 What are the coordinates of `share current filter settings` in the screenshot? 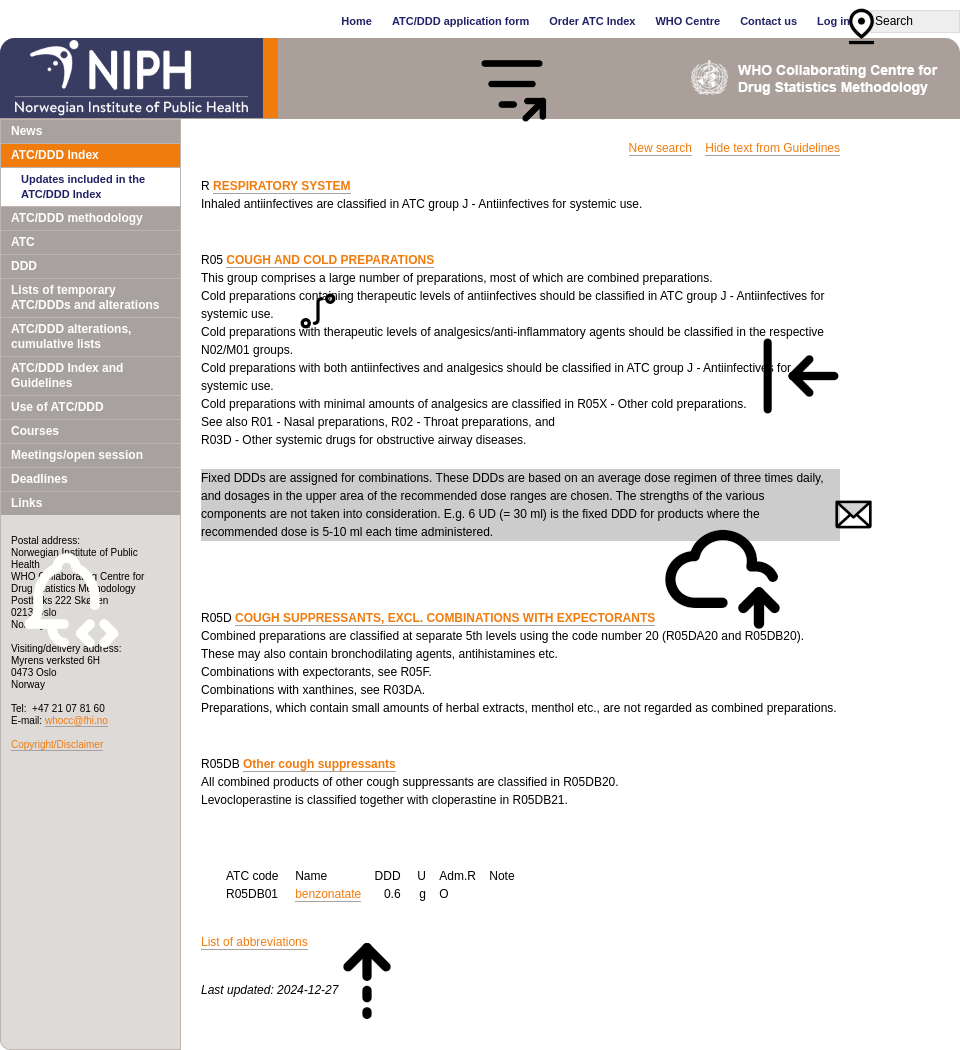 It's located at (512, 84).